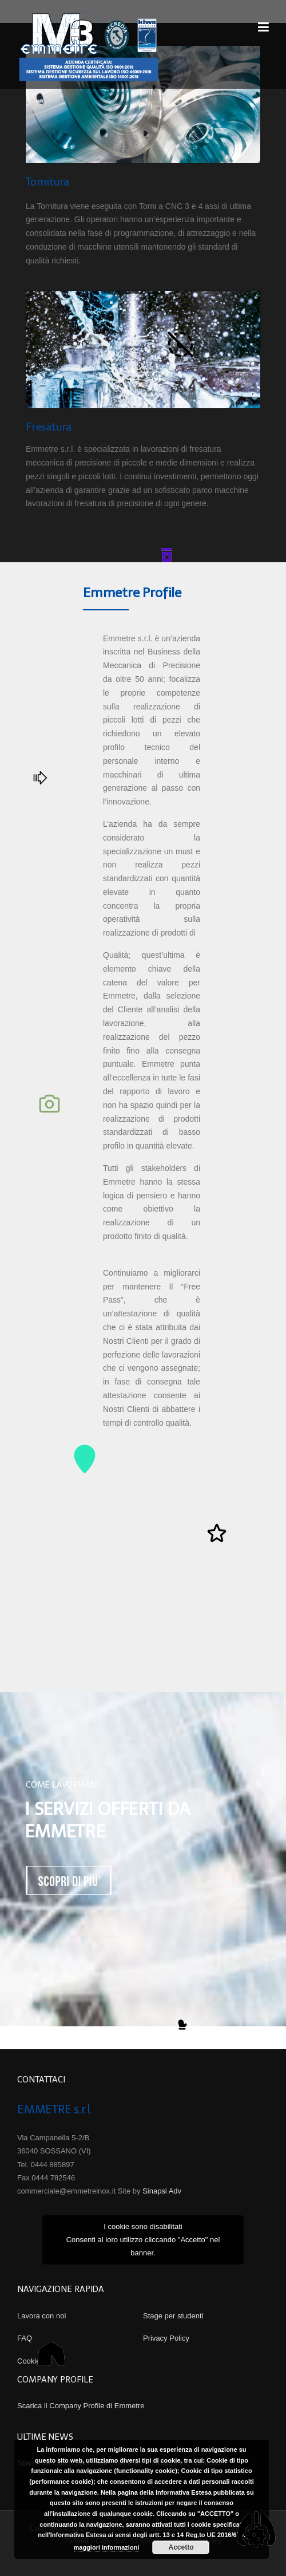  I want to click on indicates cold weather or winter conditions, so click(182, 2025).